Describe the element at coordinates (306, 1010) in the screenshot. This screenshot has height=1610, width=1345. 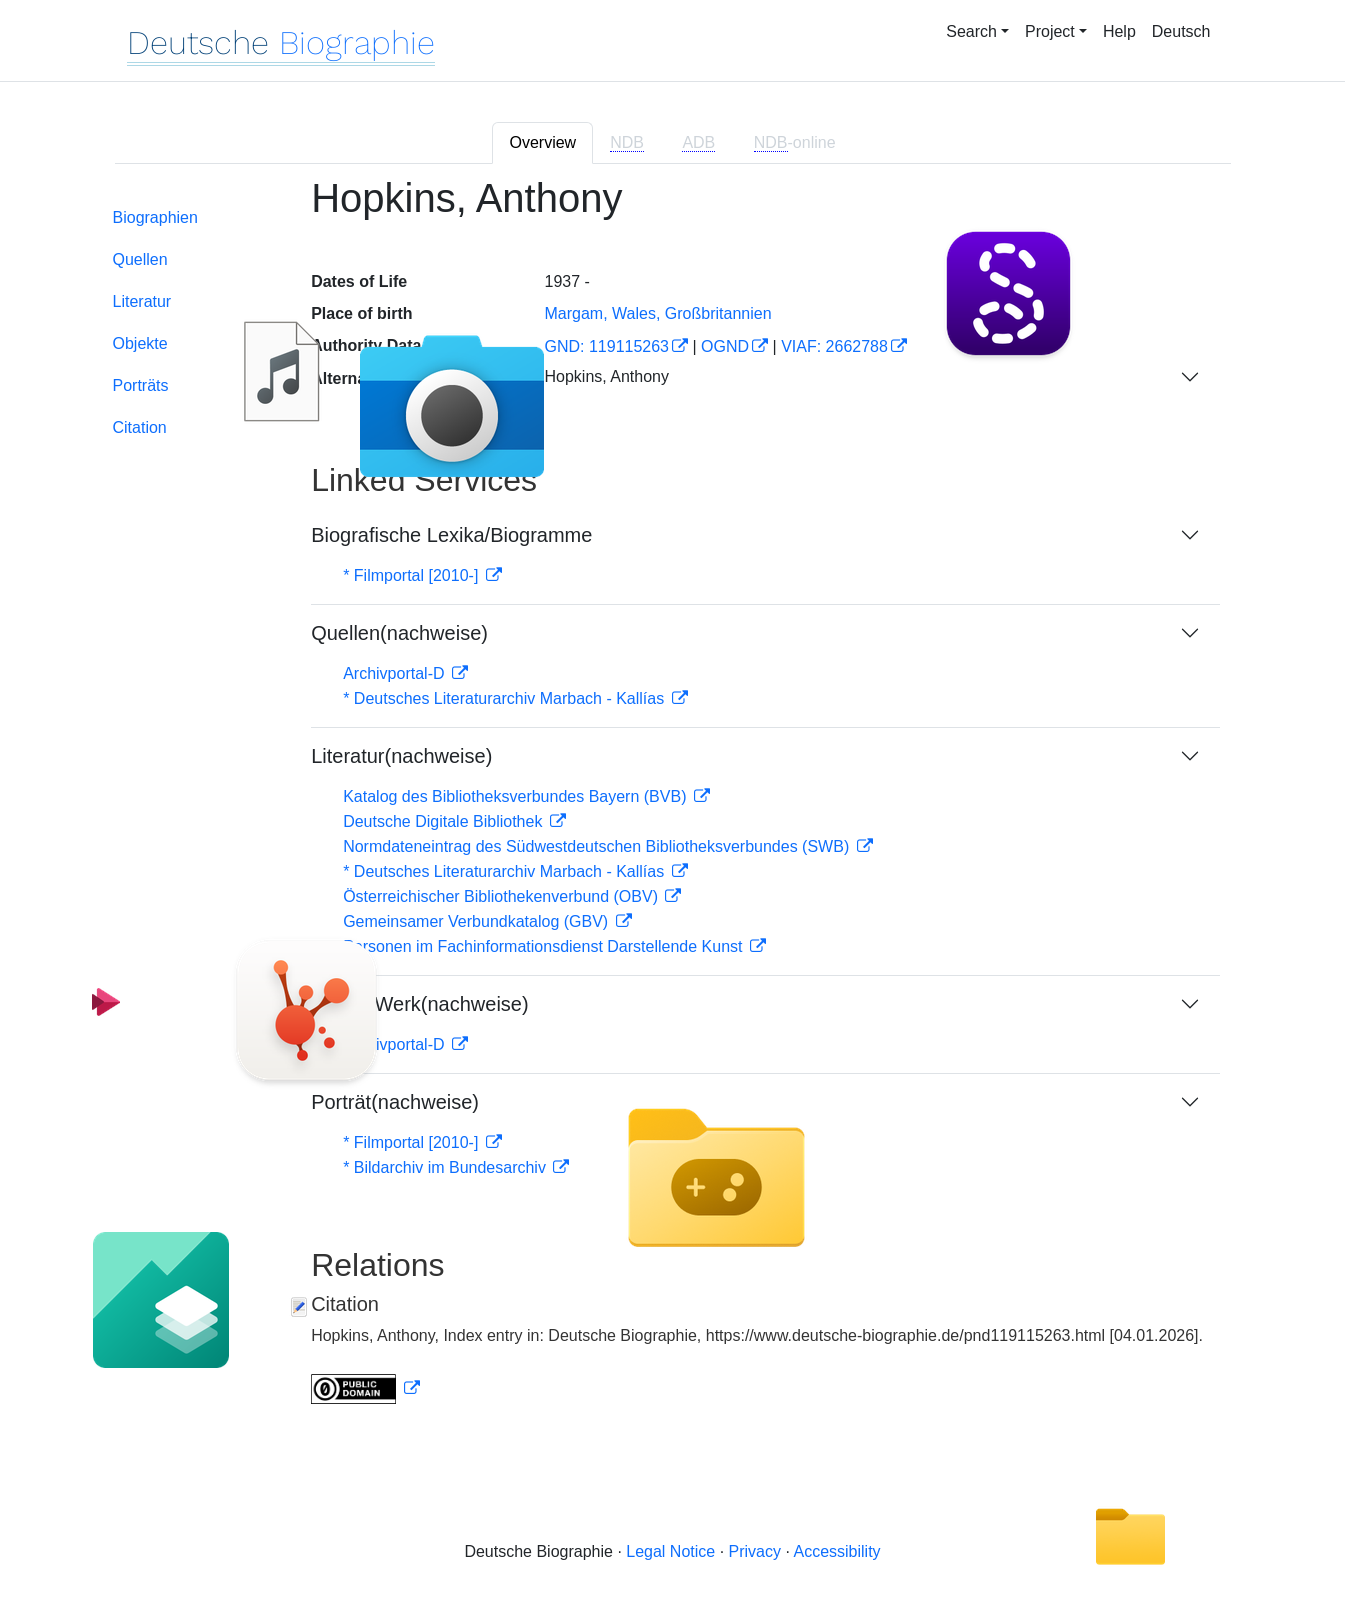
I see `launch visualvm application` at that location.